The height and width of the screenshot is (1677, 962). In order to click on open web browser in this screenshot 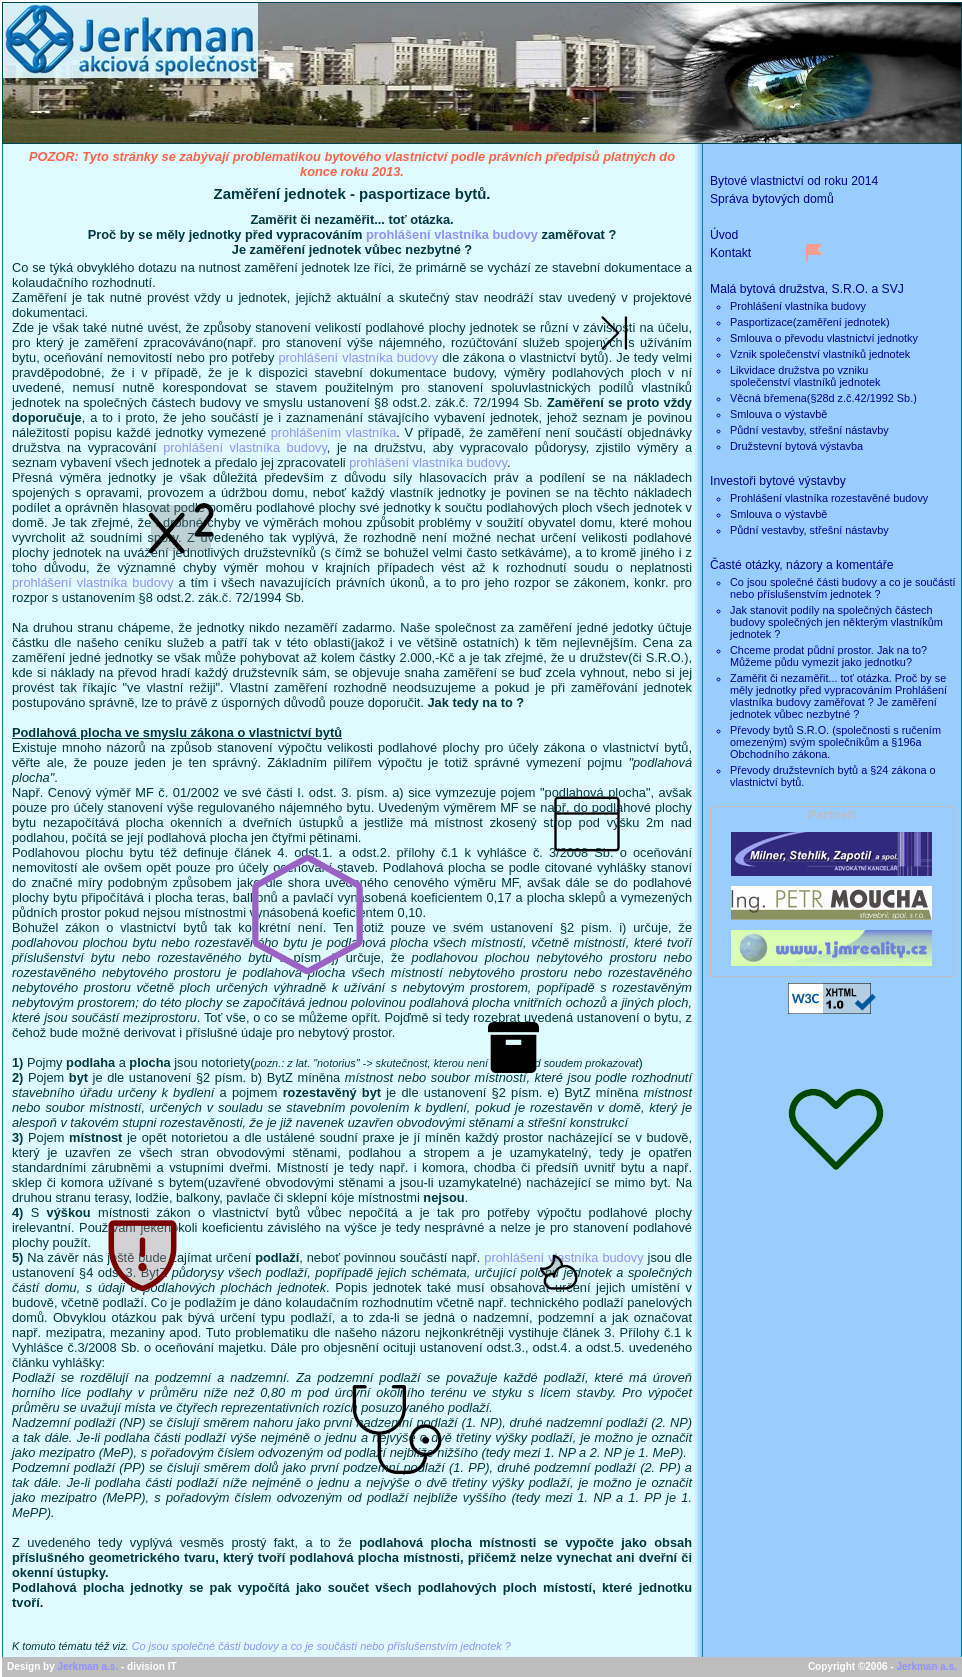, I will do `click(587, 824)`.